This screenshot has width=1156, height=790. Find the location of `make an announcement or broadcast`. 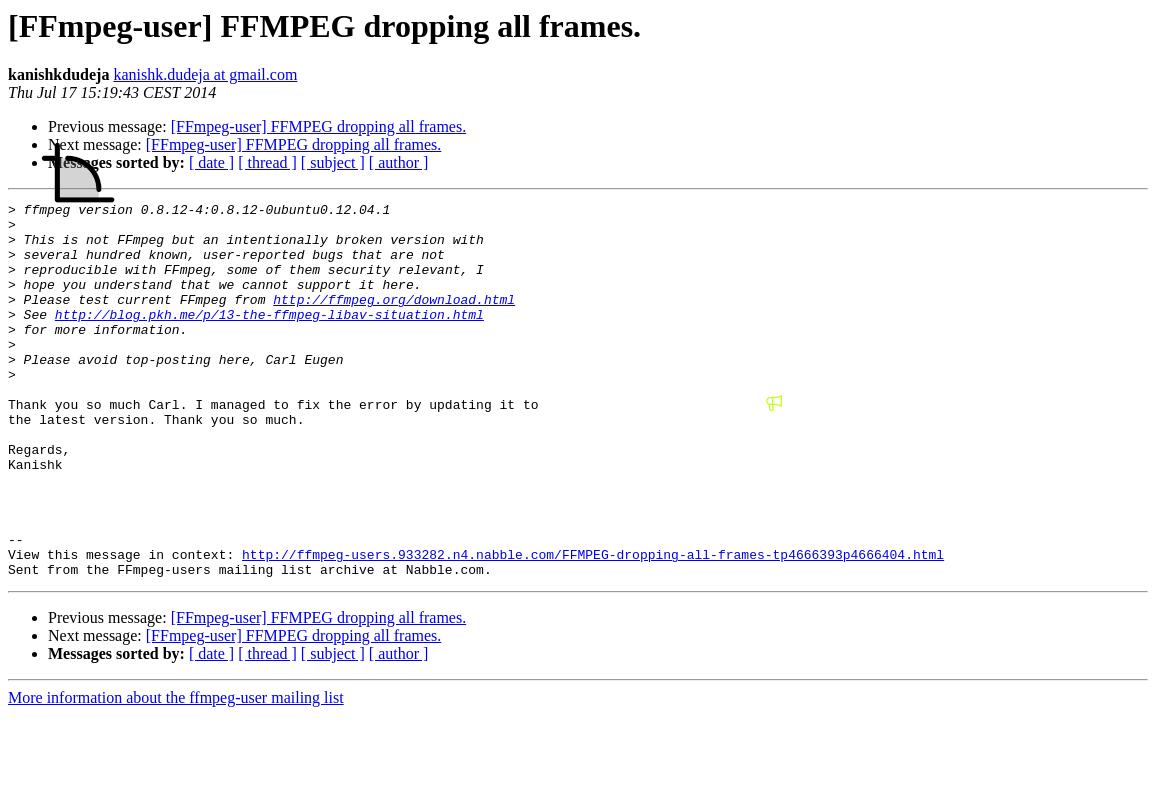

make an announcement or broadcast is located at coordinates (774, 403).